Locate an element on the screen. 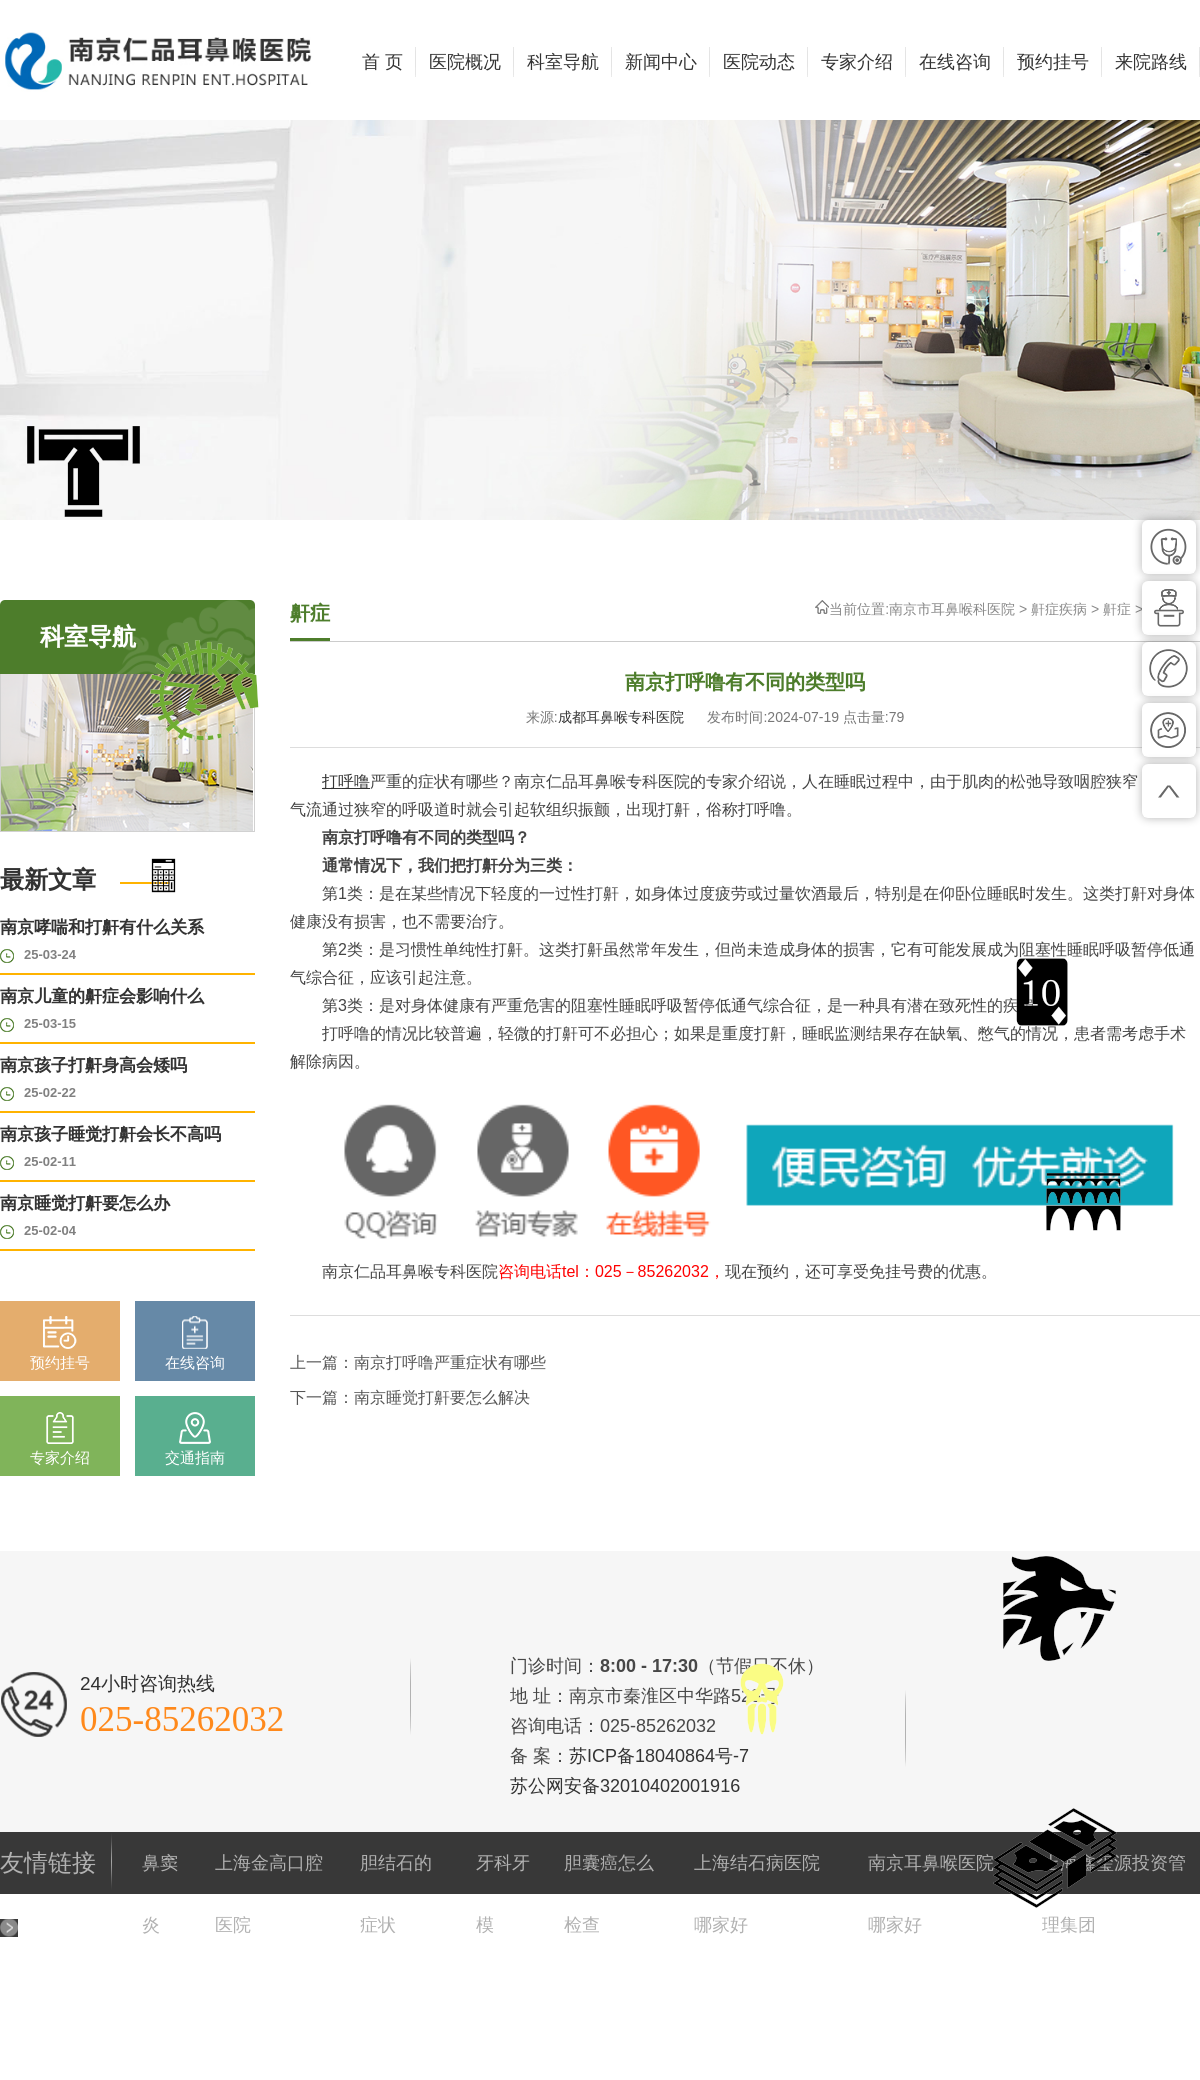  indicates danger or deadly hazard in game is located at coordinates (762, 1699).